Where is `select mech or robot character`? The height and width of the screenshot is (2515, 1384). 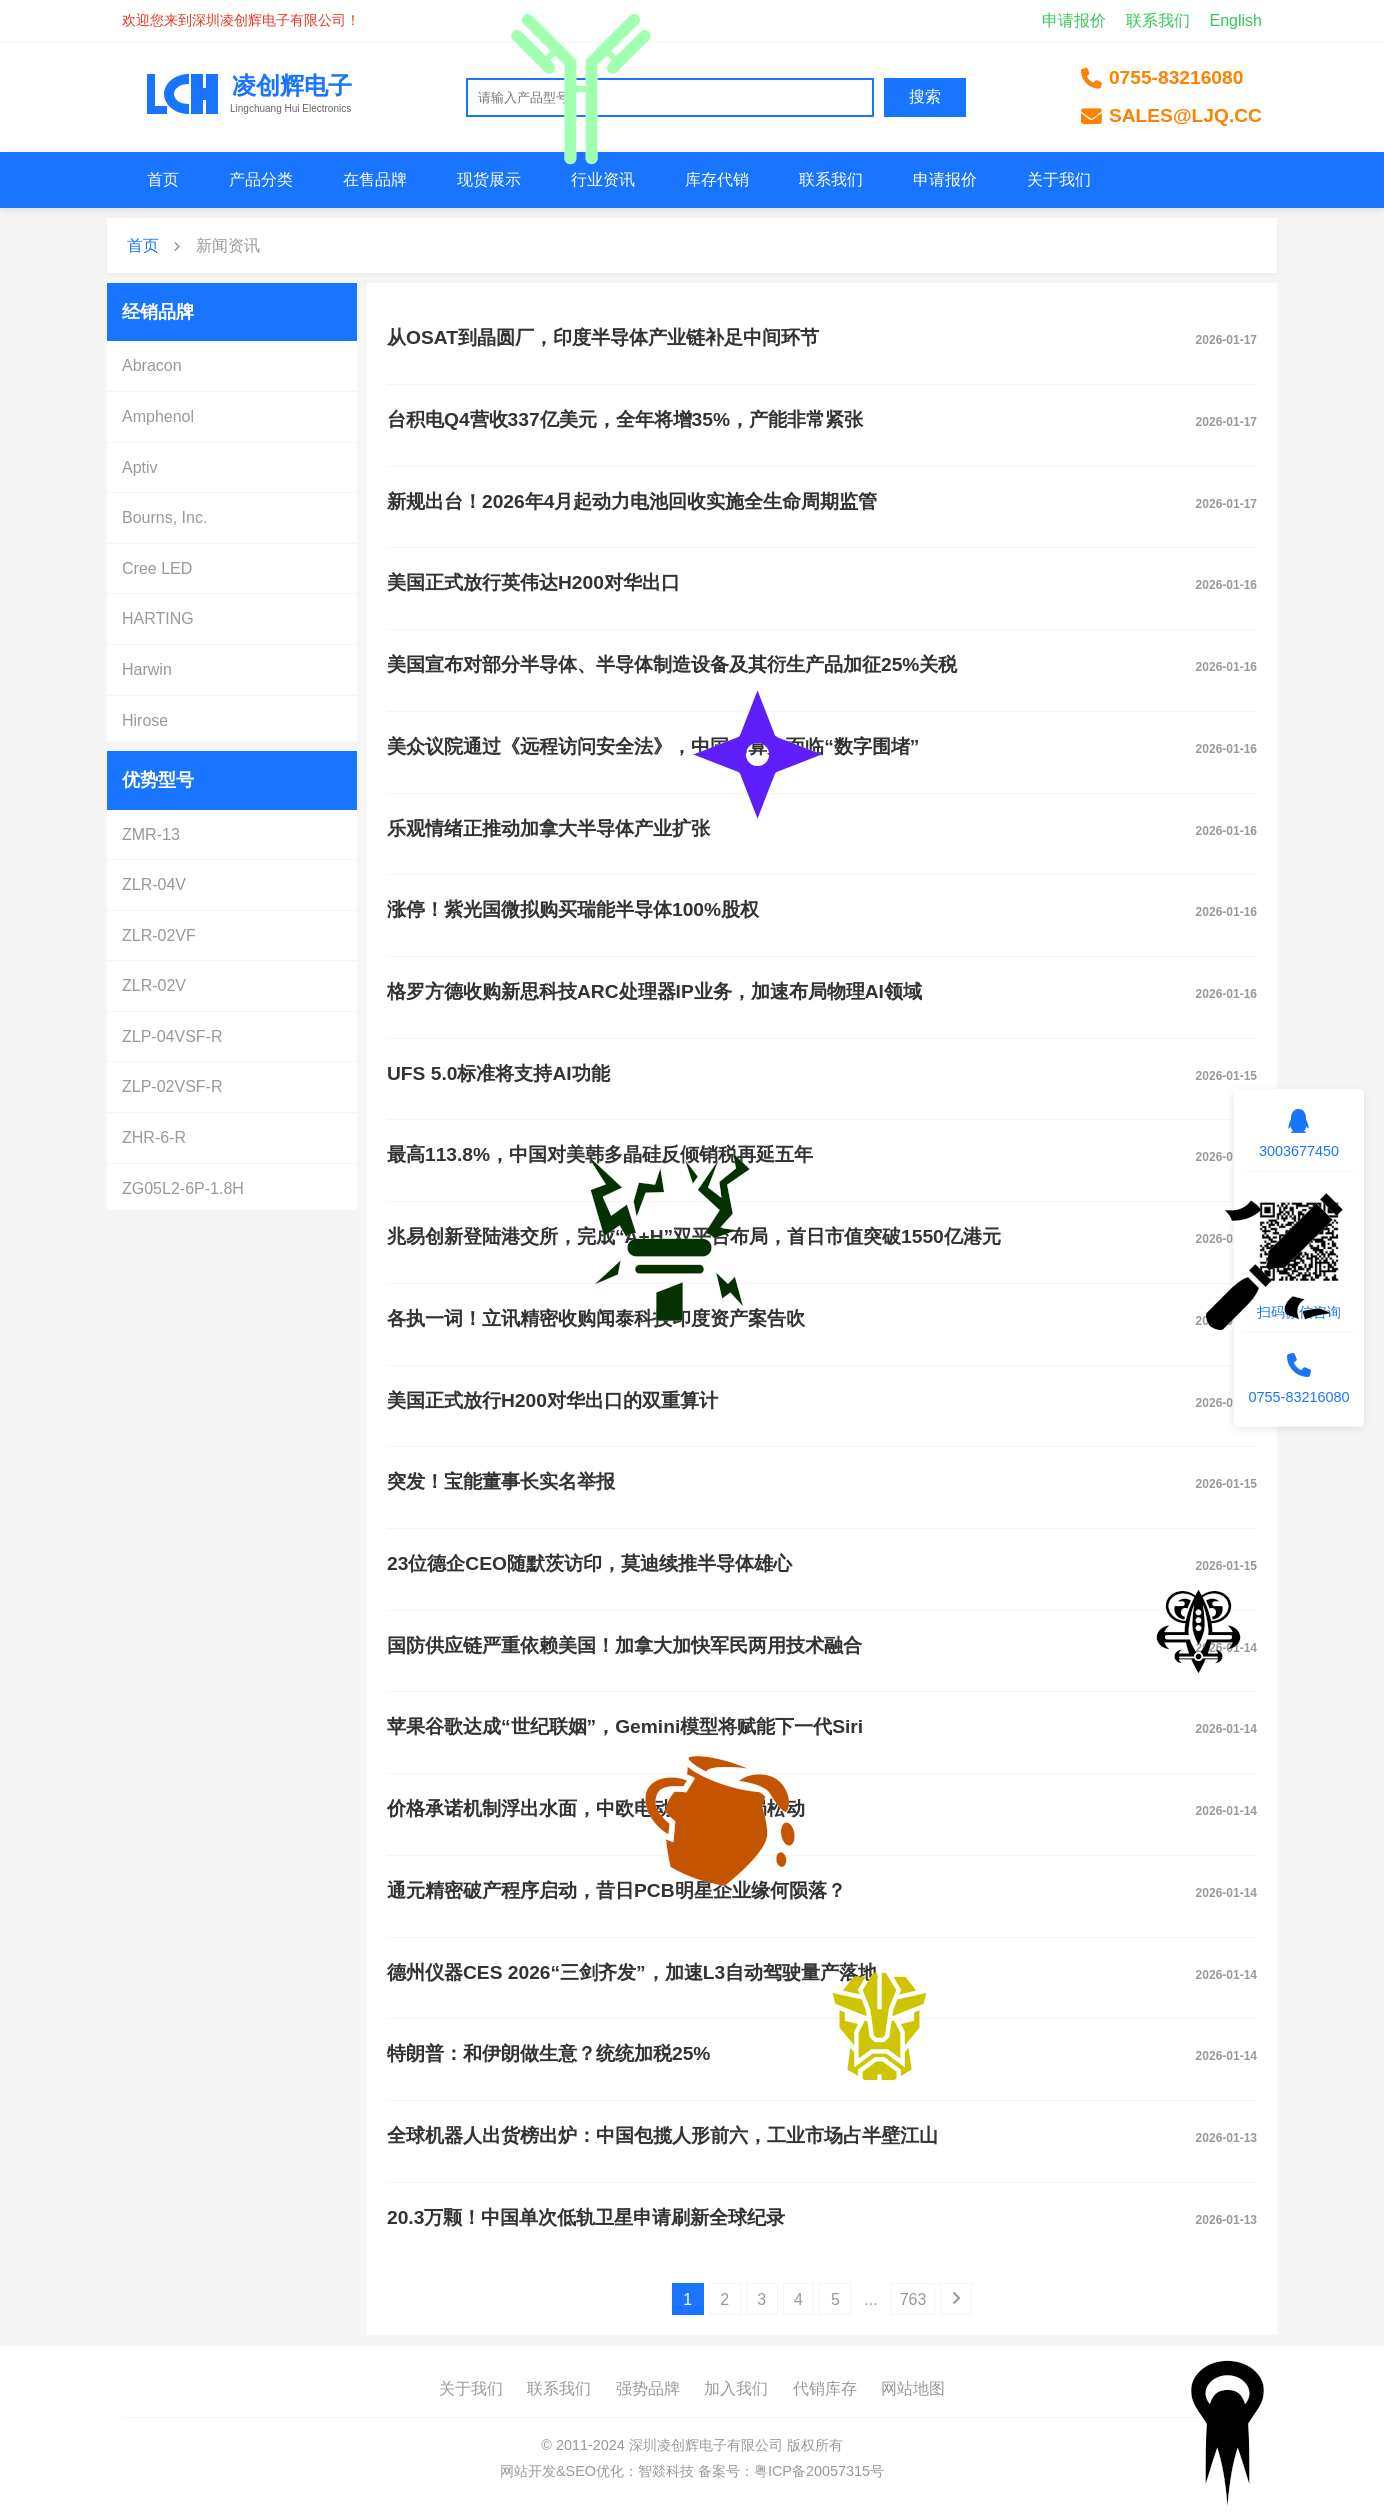 select mech or robot character is located at coordinates (879, 2026).